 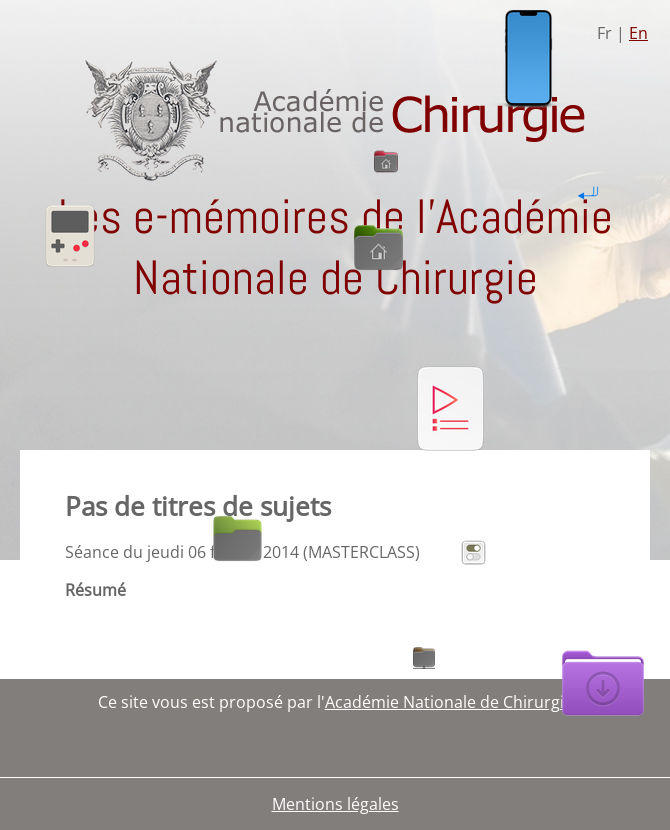 What do you see at coordinates (603, 683) in the screenshot?
I see `access your downloads folder` at bounding box center [603, 683].